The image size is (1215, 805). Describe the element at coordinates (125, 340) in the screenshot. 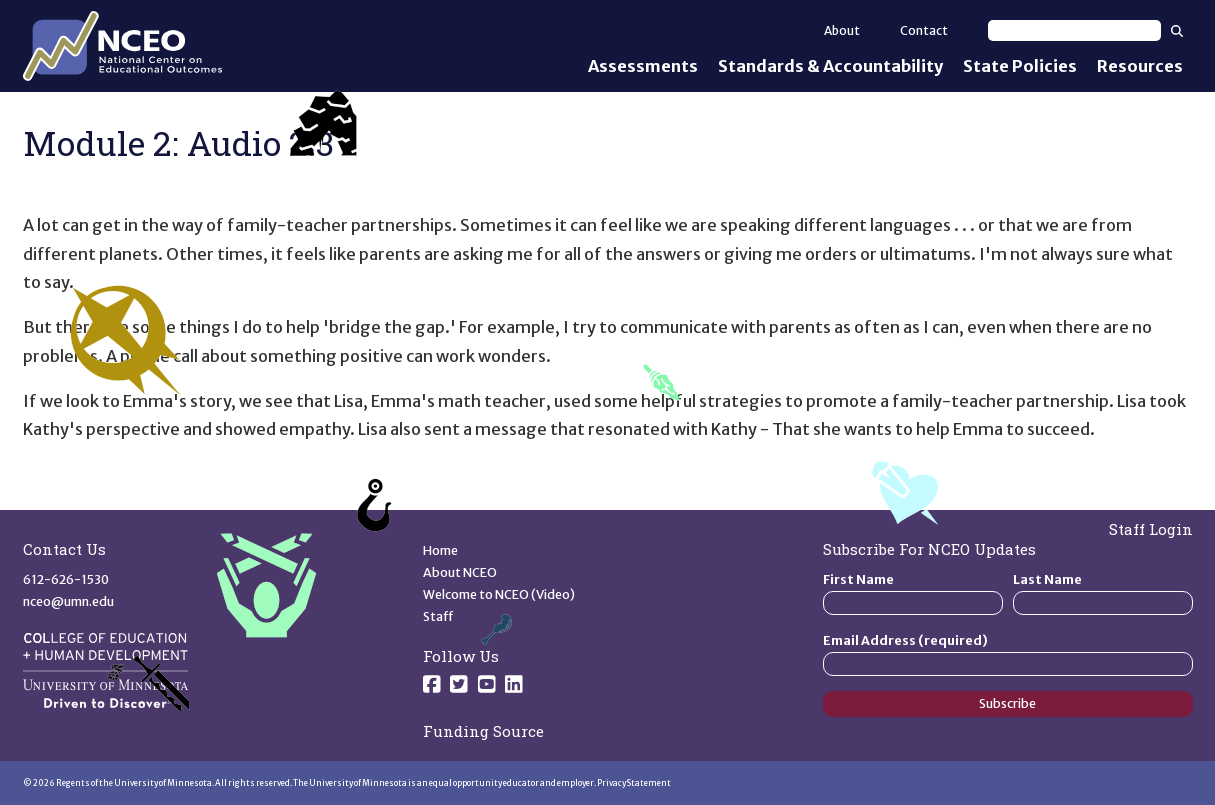

I see `indicates a critical hit or special attack` at that location.